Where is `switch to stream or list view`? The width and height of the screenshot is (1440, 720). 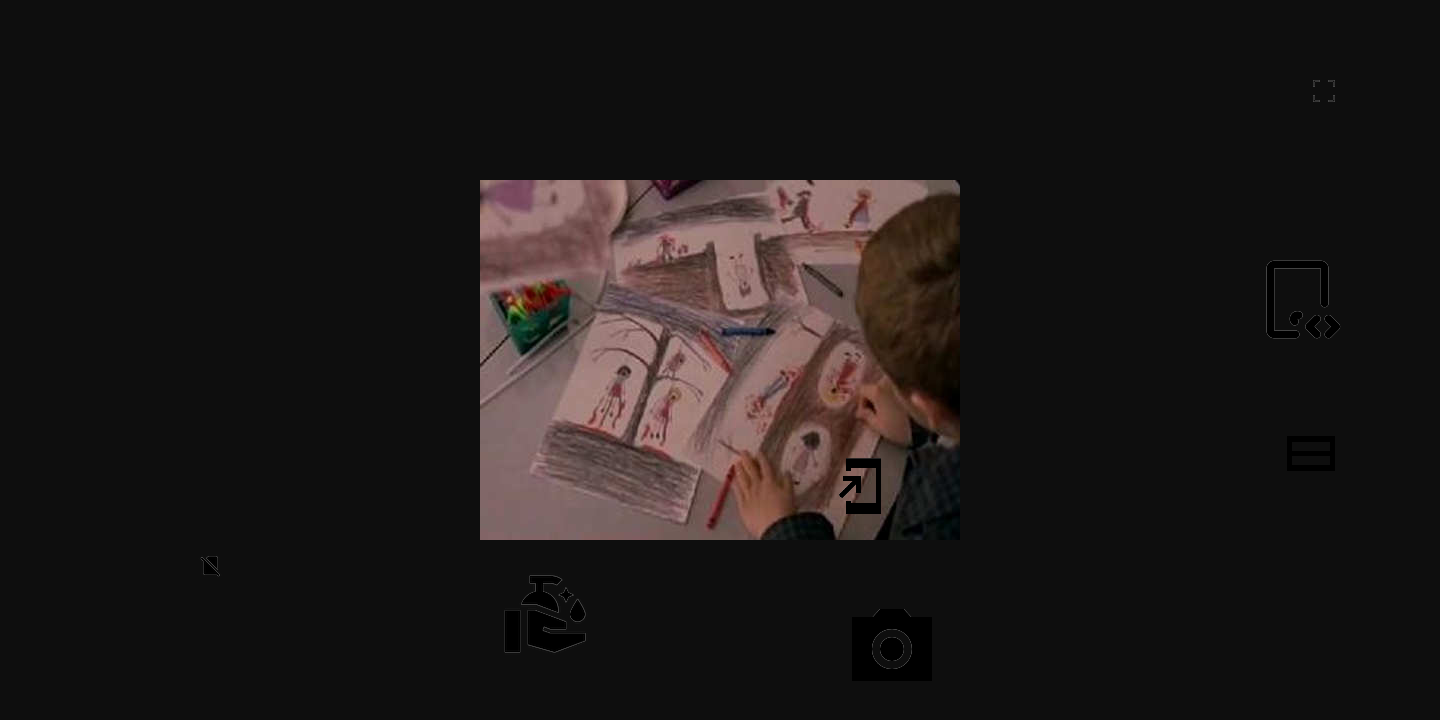
switch to stream or list view is located at coordinates (1309, 453).